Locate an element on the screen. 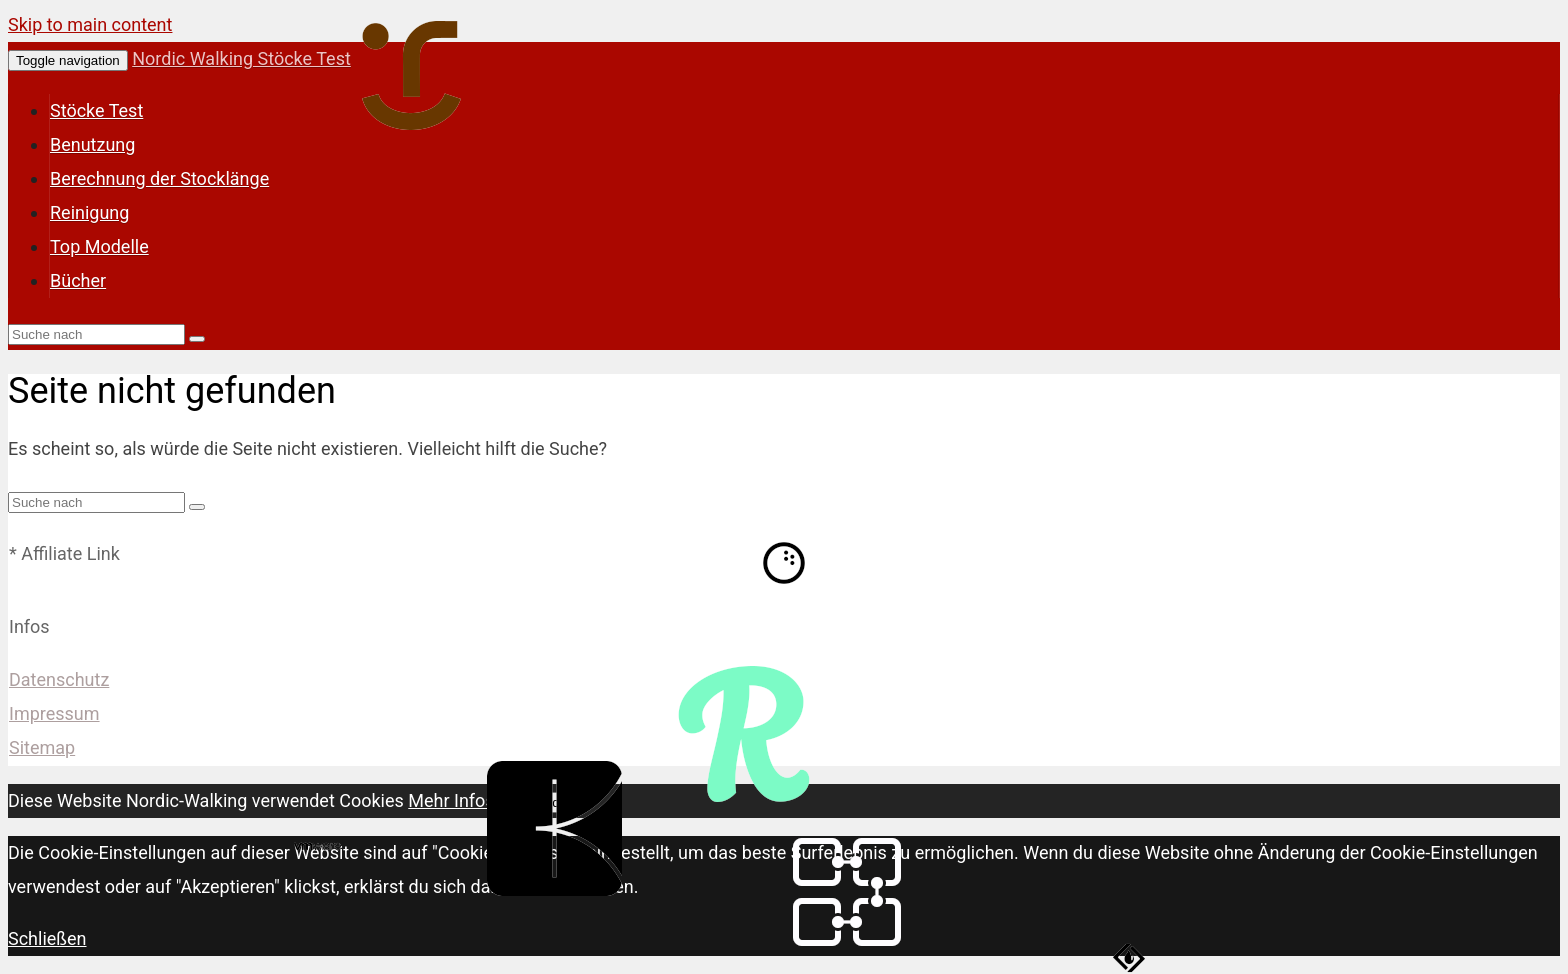  access bowling game or sports app is located at coordinates (784, 563).